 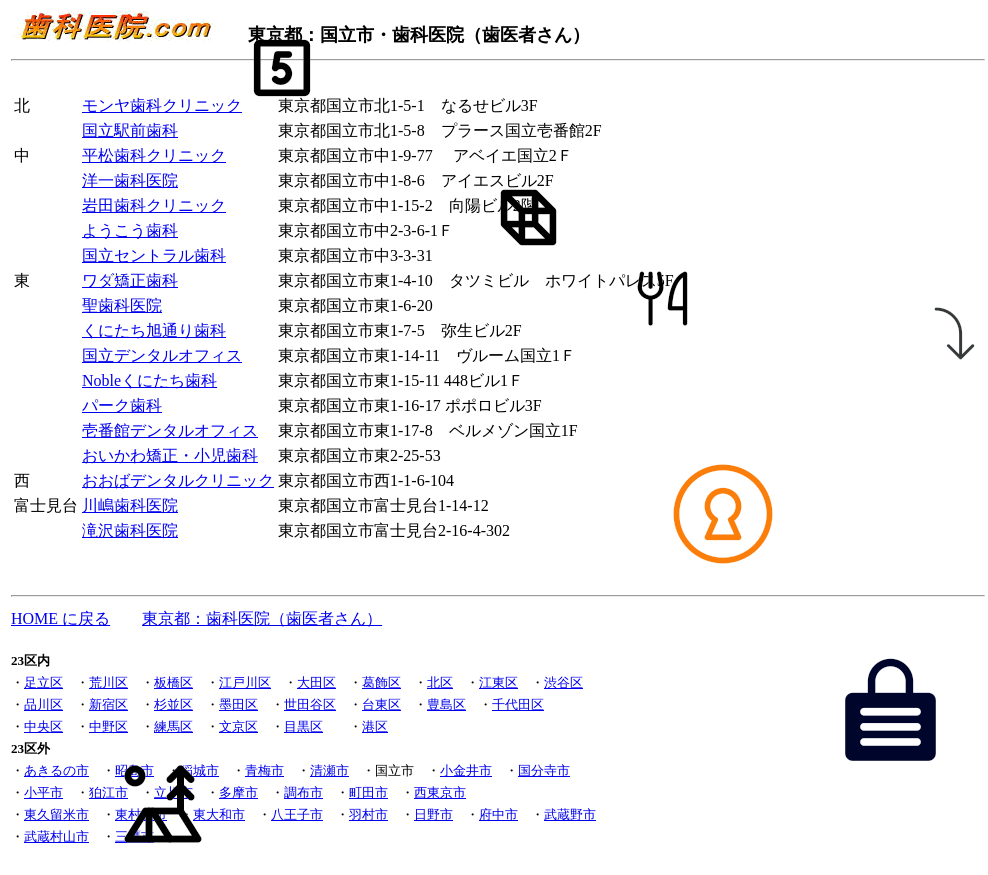 I want to click on explore camping or outdoor activities, so click(x=163, y=804).